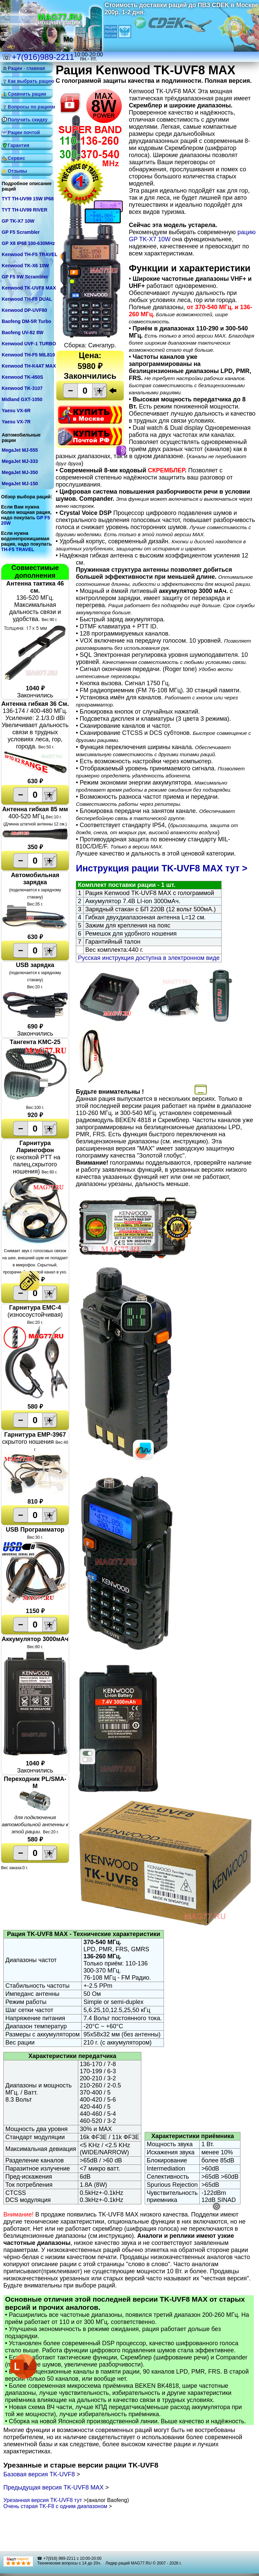 The image size is (259, 2576). What do you see at coordinates (29, 1281) in the screenshot?
I see `open community remote app` at bounding box center [29, 1281].